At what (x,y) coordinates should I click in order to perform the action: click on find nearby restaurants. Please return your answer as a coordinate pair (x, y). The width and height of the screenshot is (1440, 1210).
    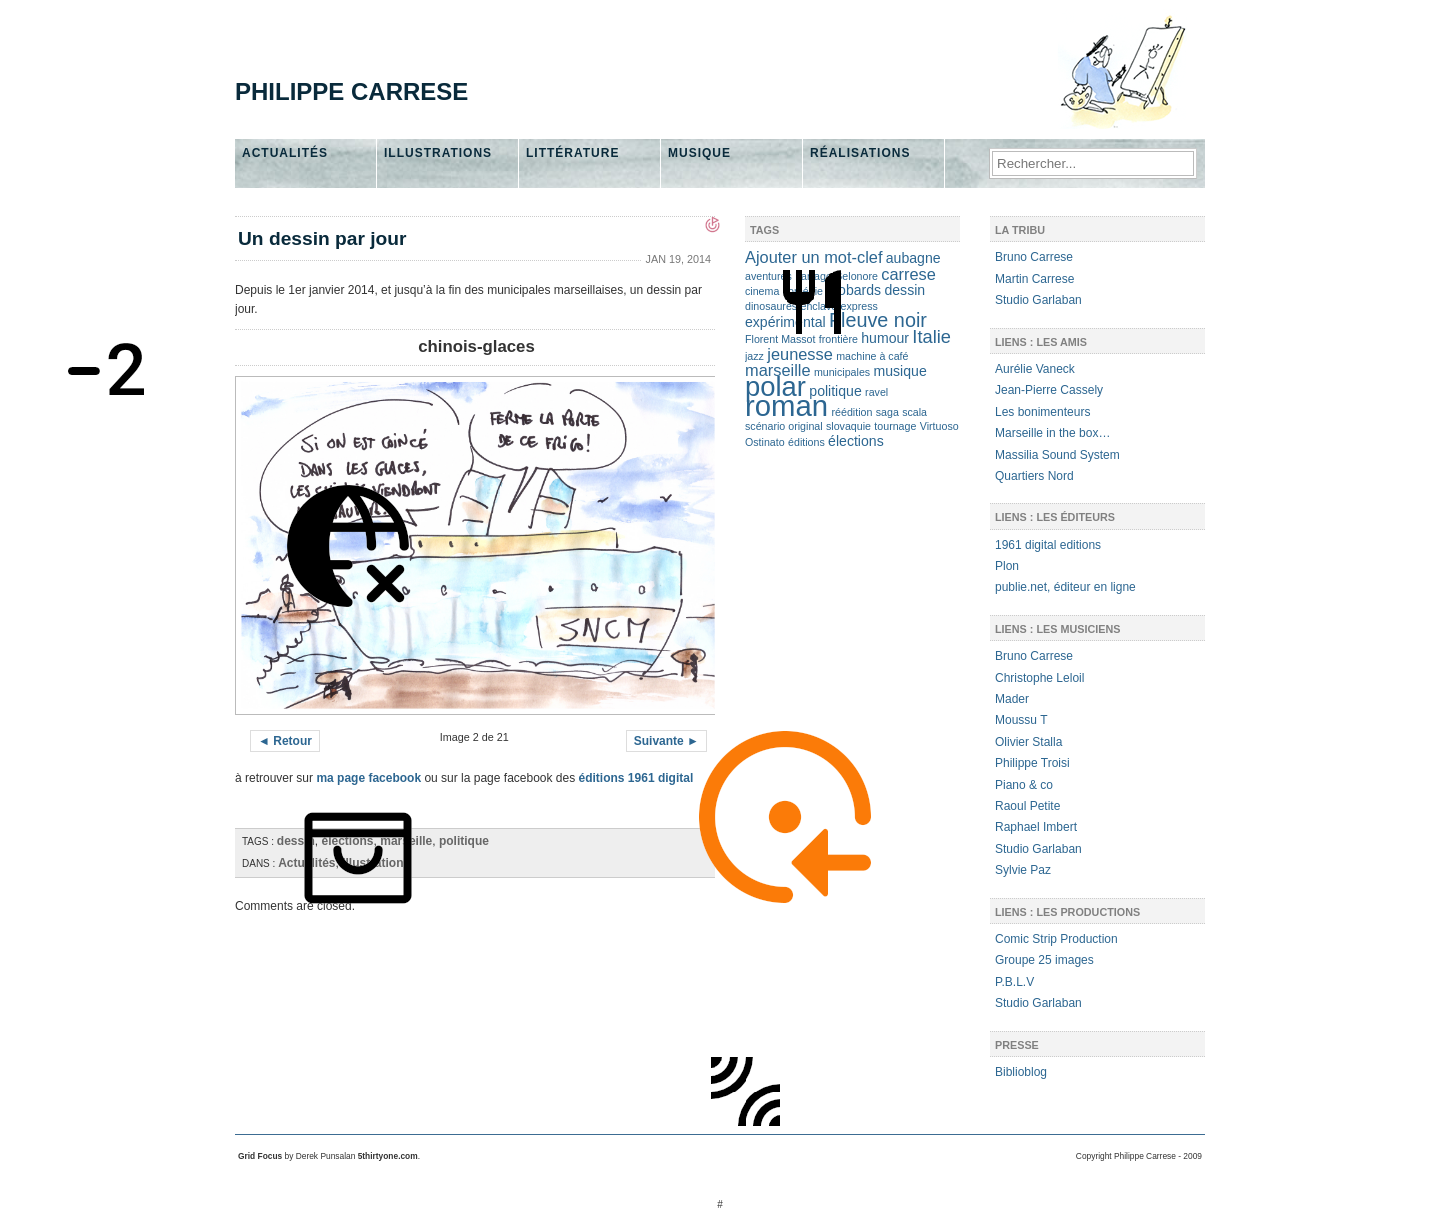
    Looking at the image, I should click on (812, 302).